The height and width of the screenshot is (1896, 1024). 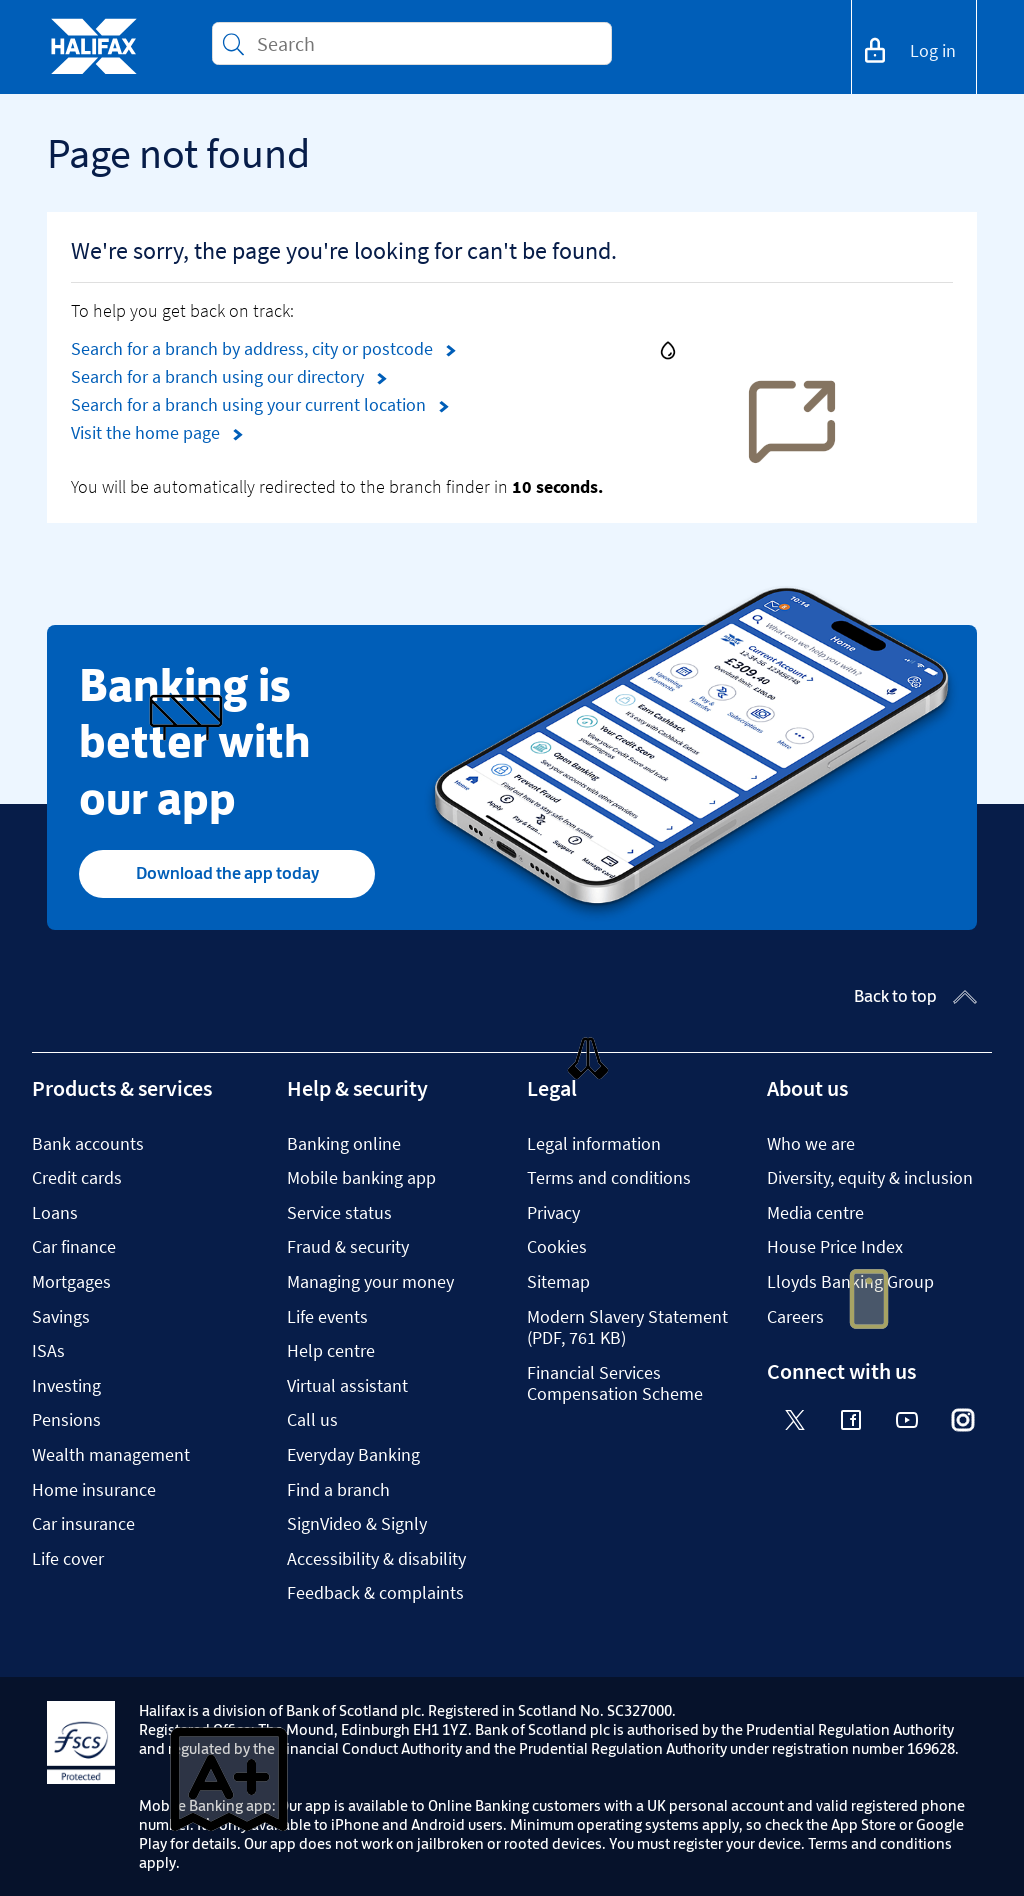 What do you see at coordinates (588, 1059) in the screenshot?
I see `express gratitude or thanks` at bounding box center [588, 1059].